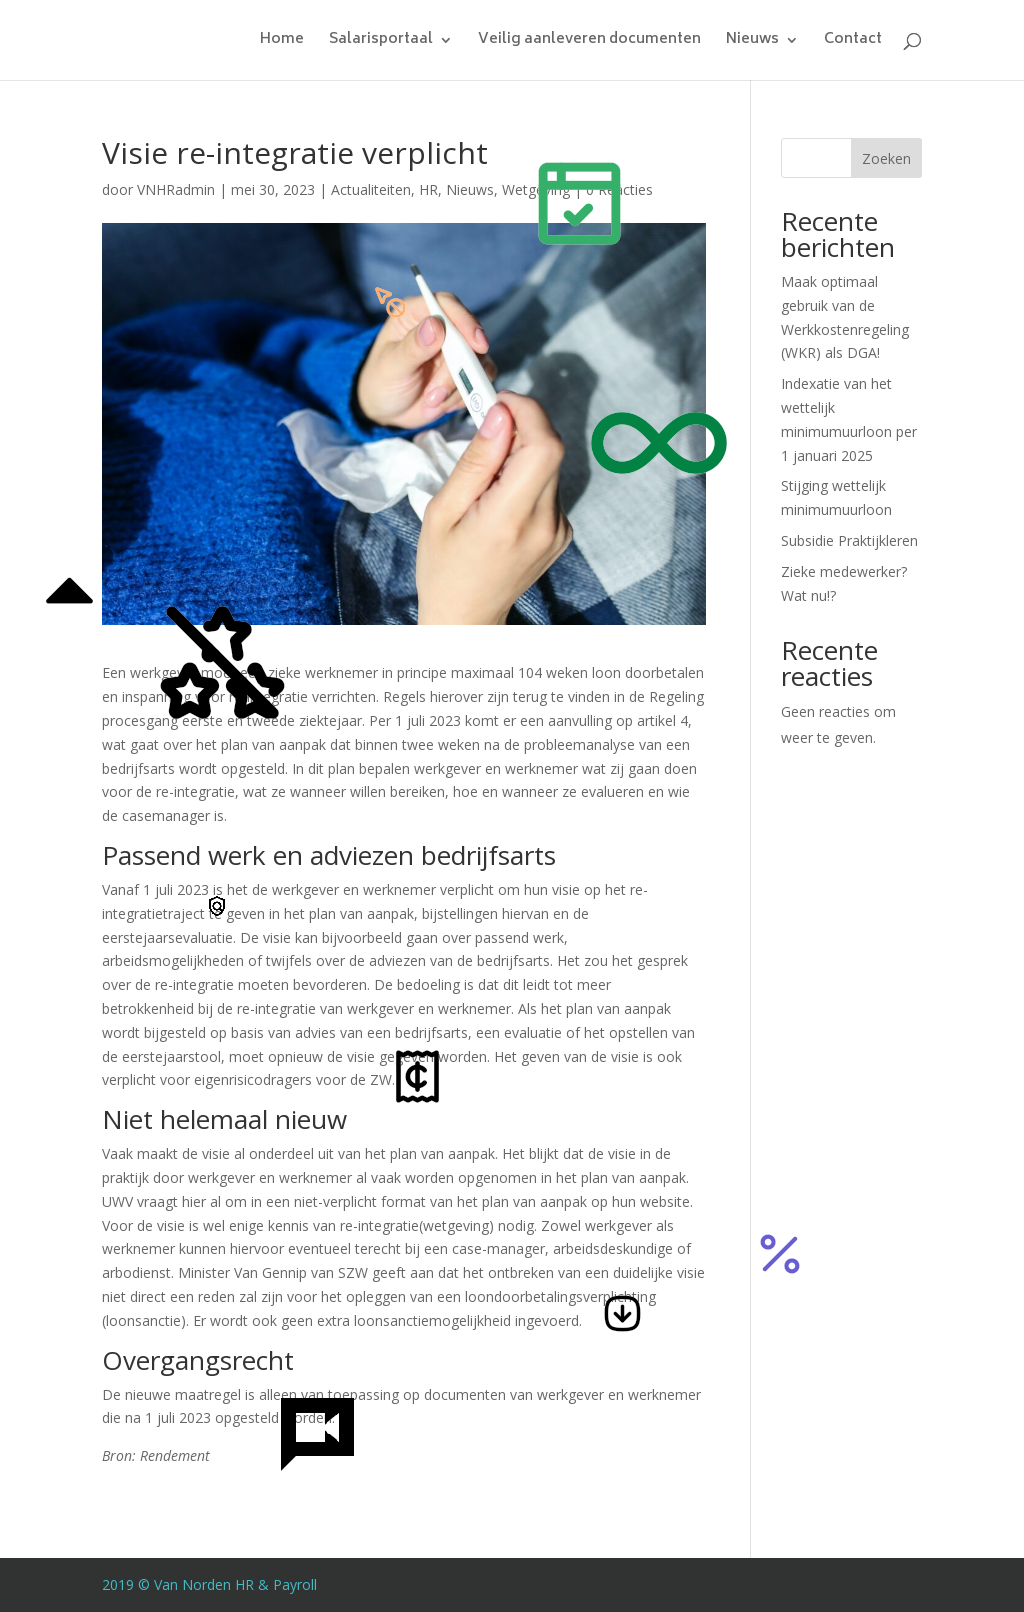  What do you see at coordinates (222, 662) in the screenshot?
I see `disable star ratings or reviews` at bounding box center [222, 662].